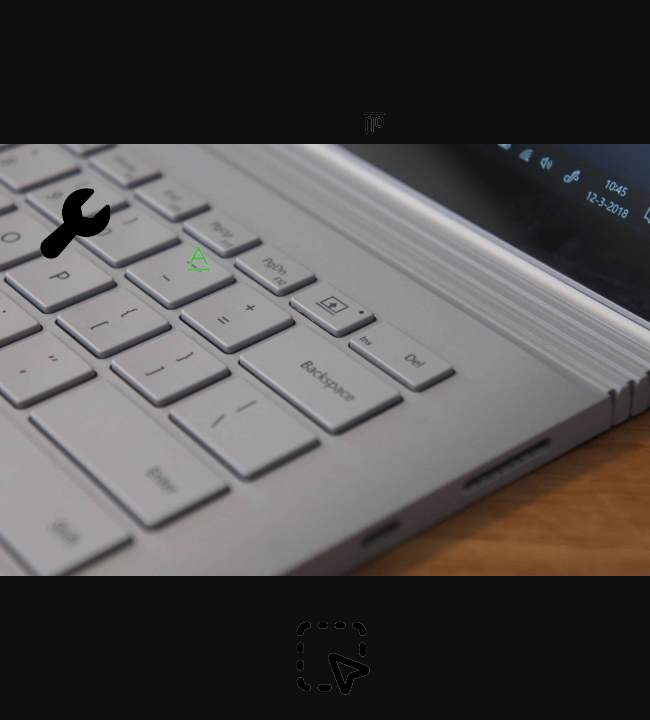  What do you see at coordinates (331, 656) in the screenshot?
I see `select or draw a custom region` at bounding box center [331, 656].